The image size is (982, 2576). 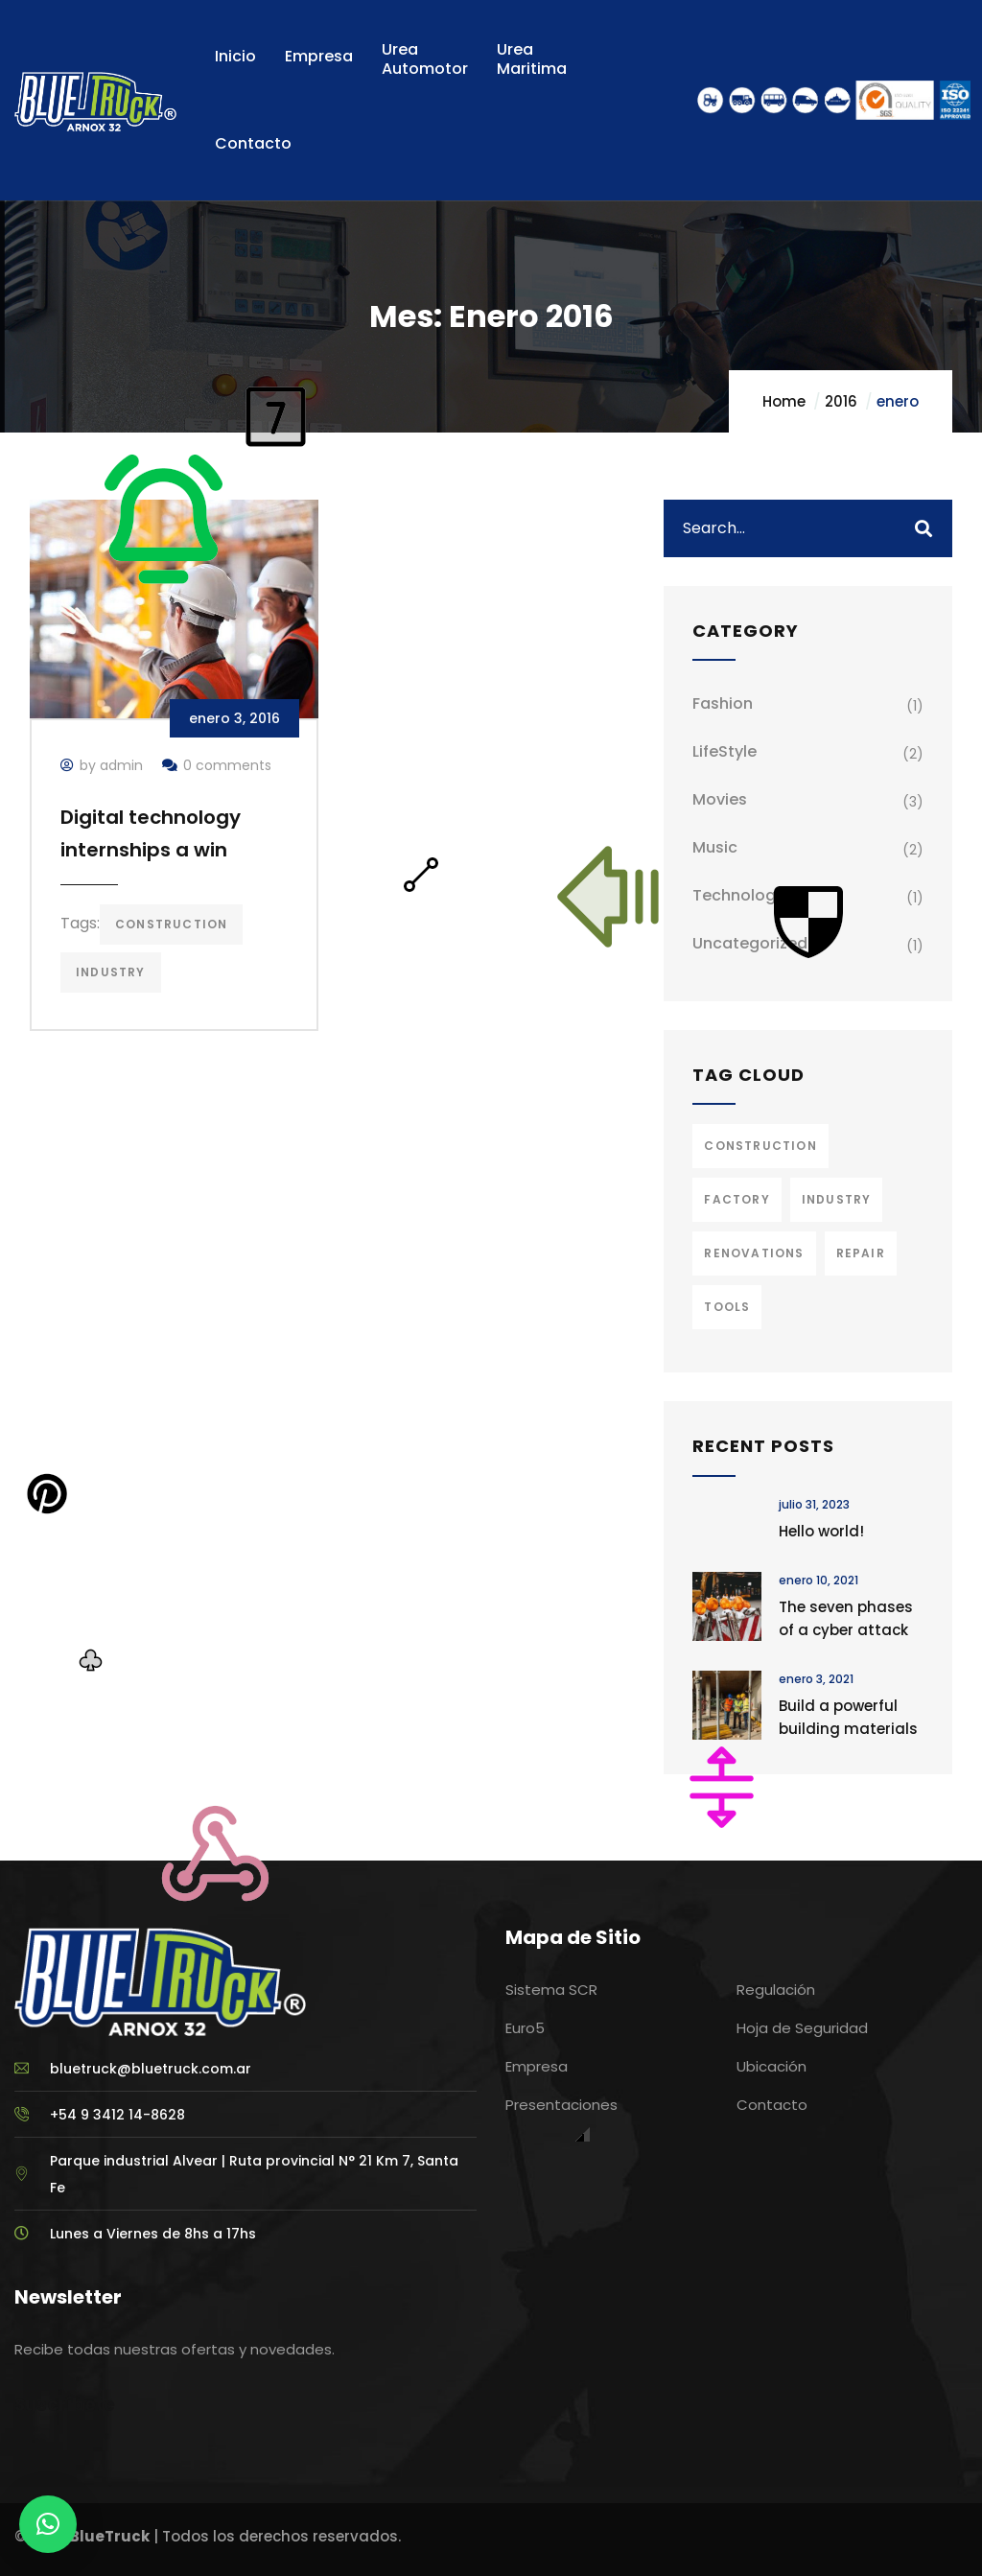 I want to click on indicates new notifications or alerts, so click(x=163, y=520).